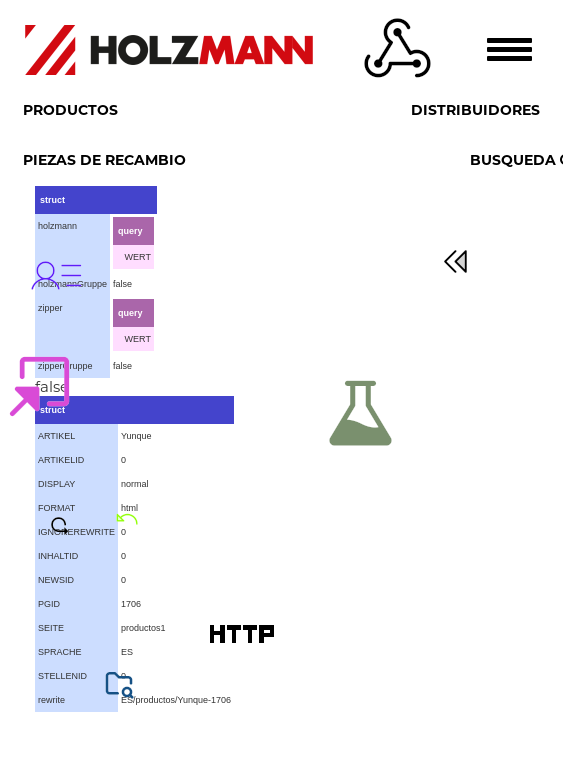 This screenshot has width=563, height=759. I want to click on undo previous action, so click(127, 518).